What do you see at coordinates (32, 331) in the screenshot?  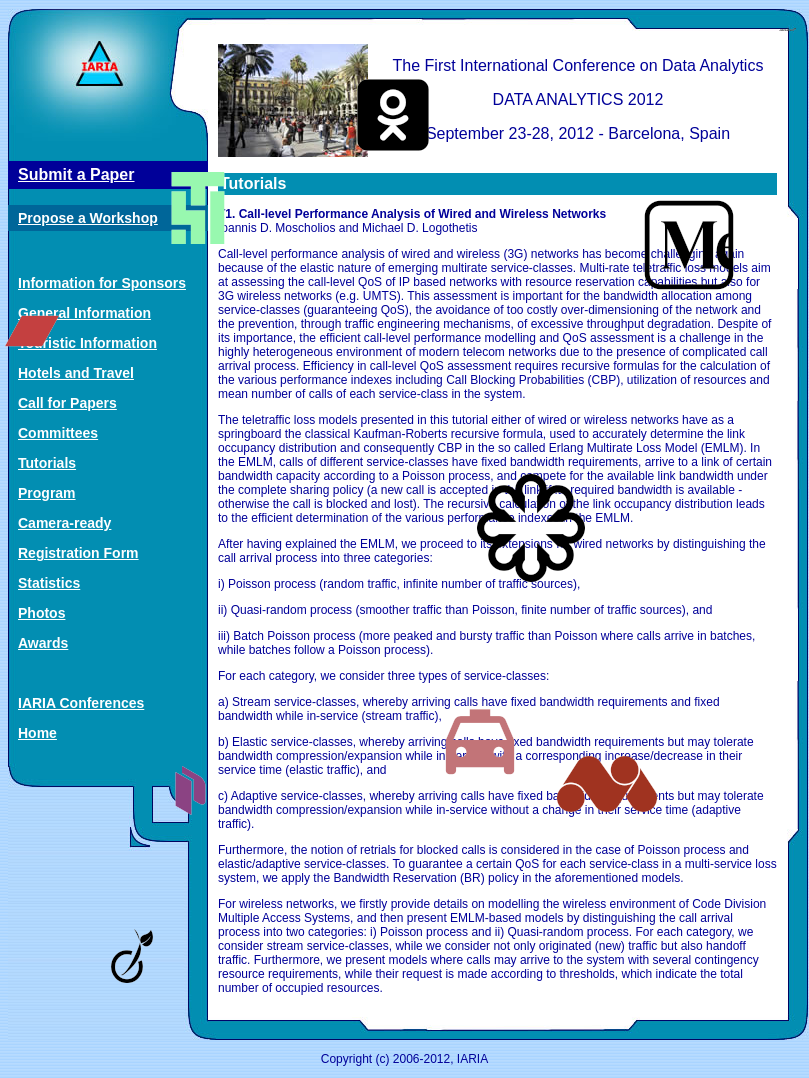 I see `open bandcamp music platform` at bounding box center [32, 331].